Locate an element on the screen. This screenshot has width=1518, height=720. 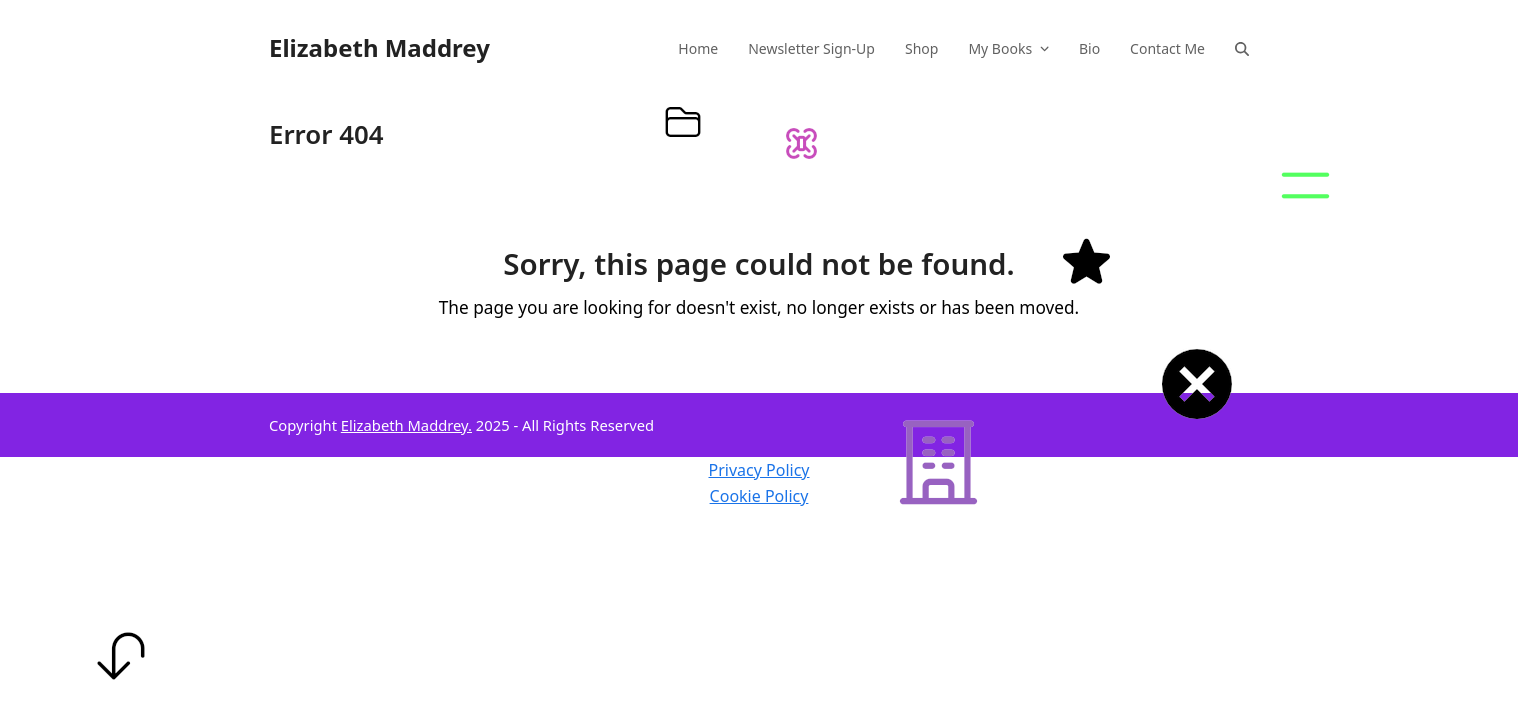
redo an action is located at coordinates (121, 656).